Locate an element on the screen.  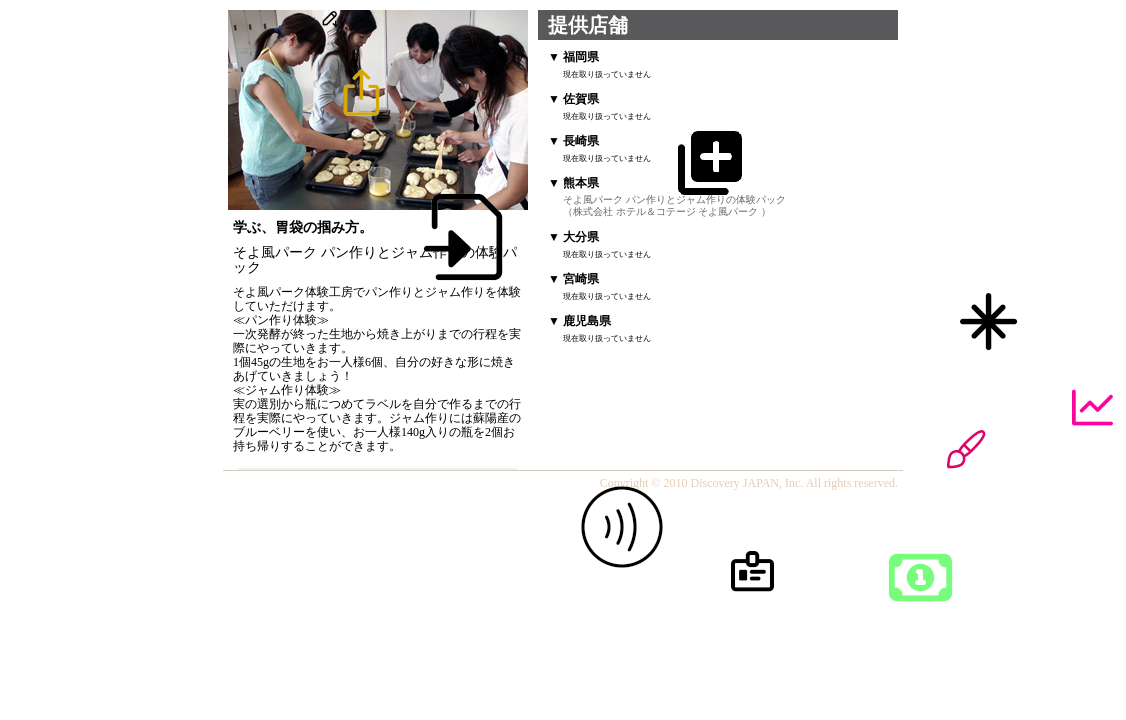
customize appearance or theme settings is located at coordinates (966, 449).